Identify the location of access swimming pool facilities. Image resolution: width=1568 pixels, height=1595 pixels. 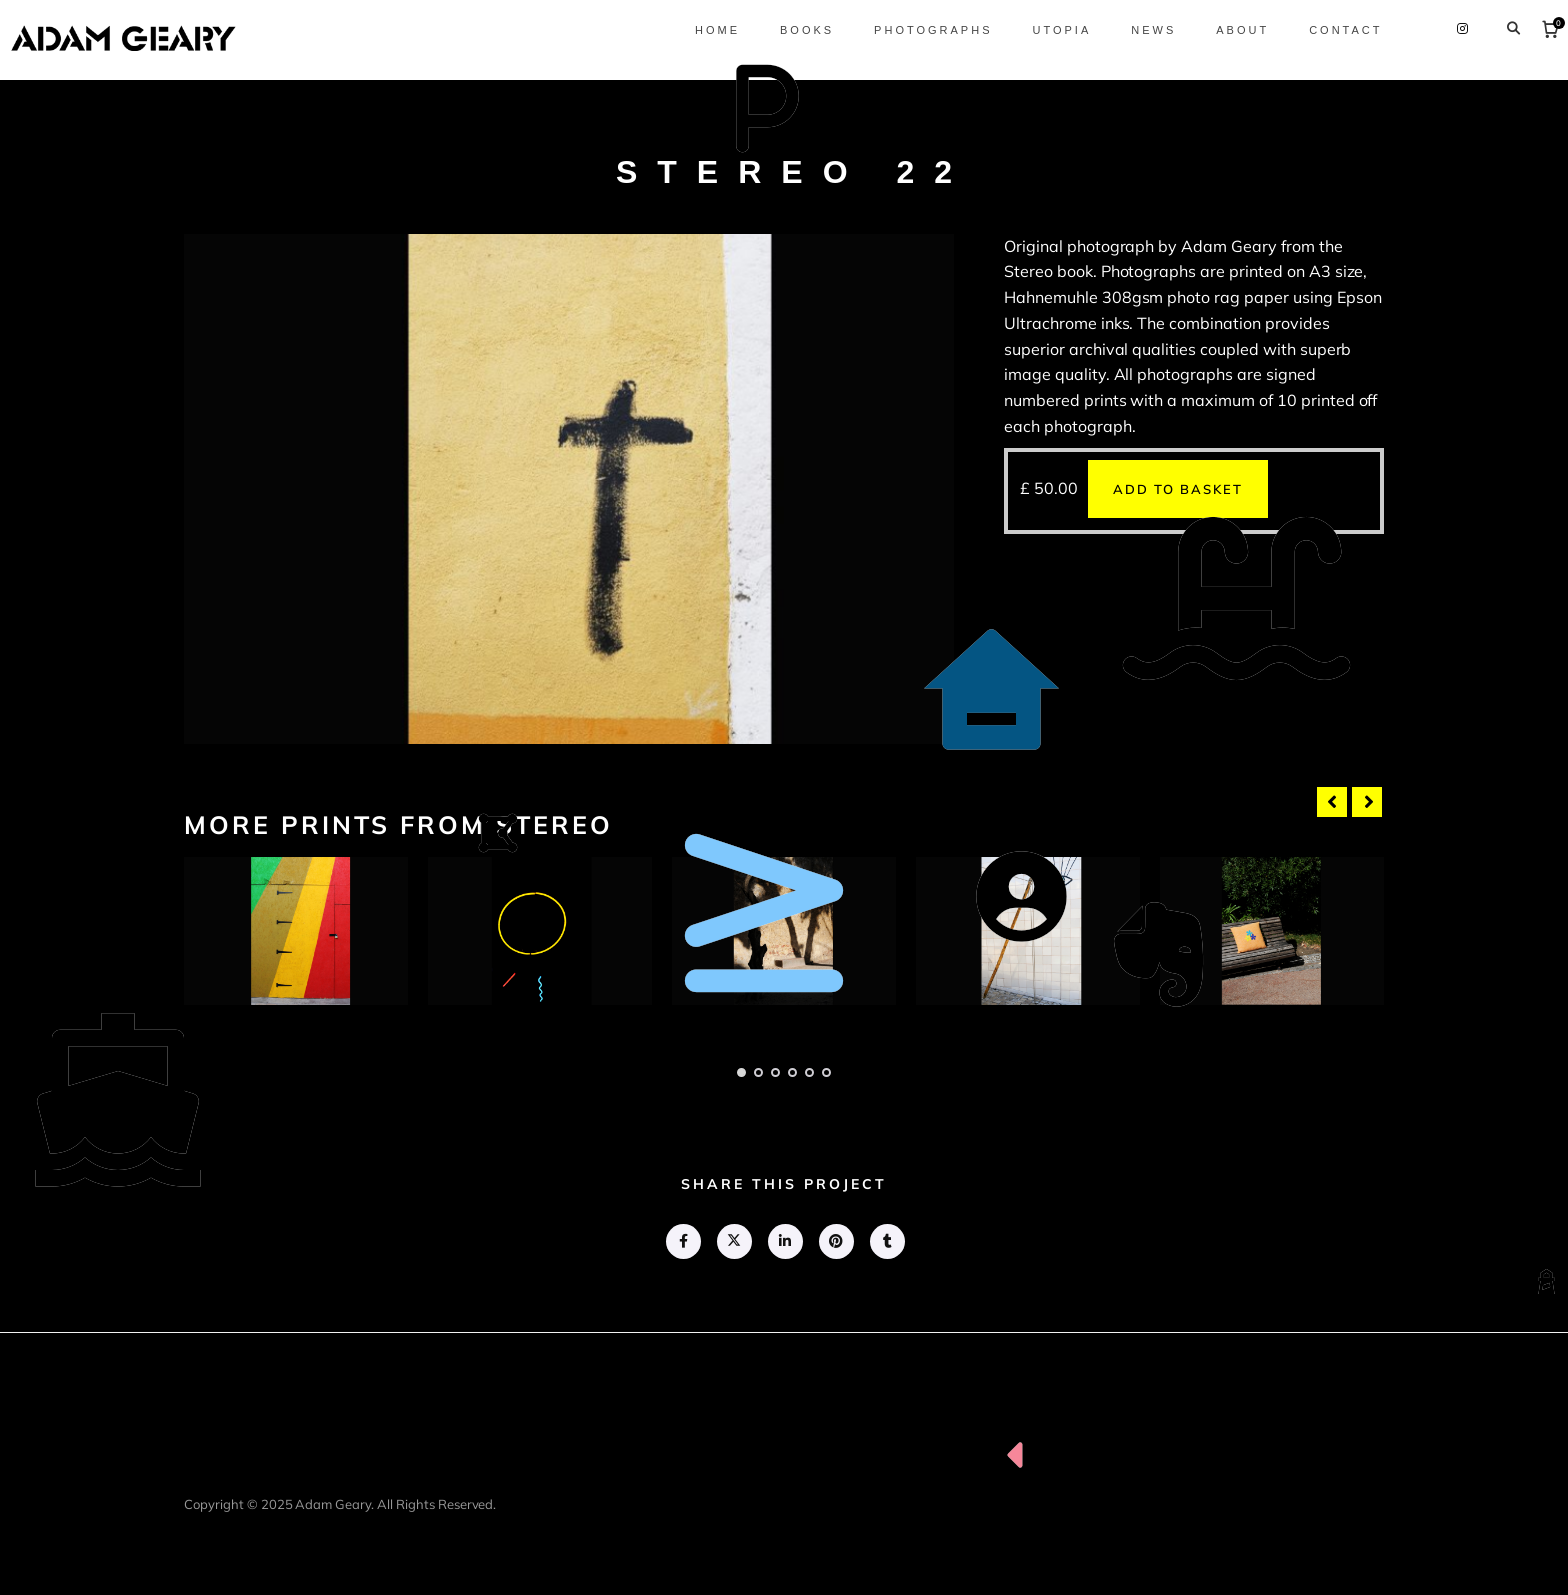
(1236, 598).